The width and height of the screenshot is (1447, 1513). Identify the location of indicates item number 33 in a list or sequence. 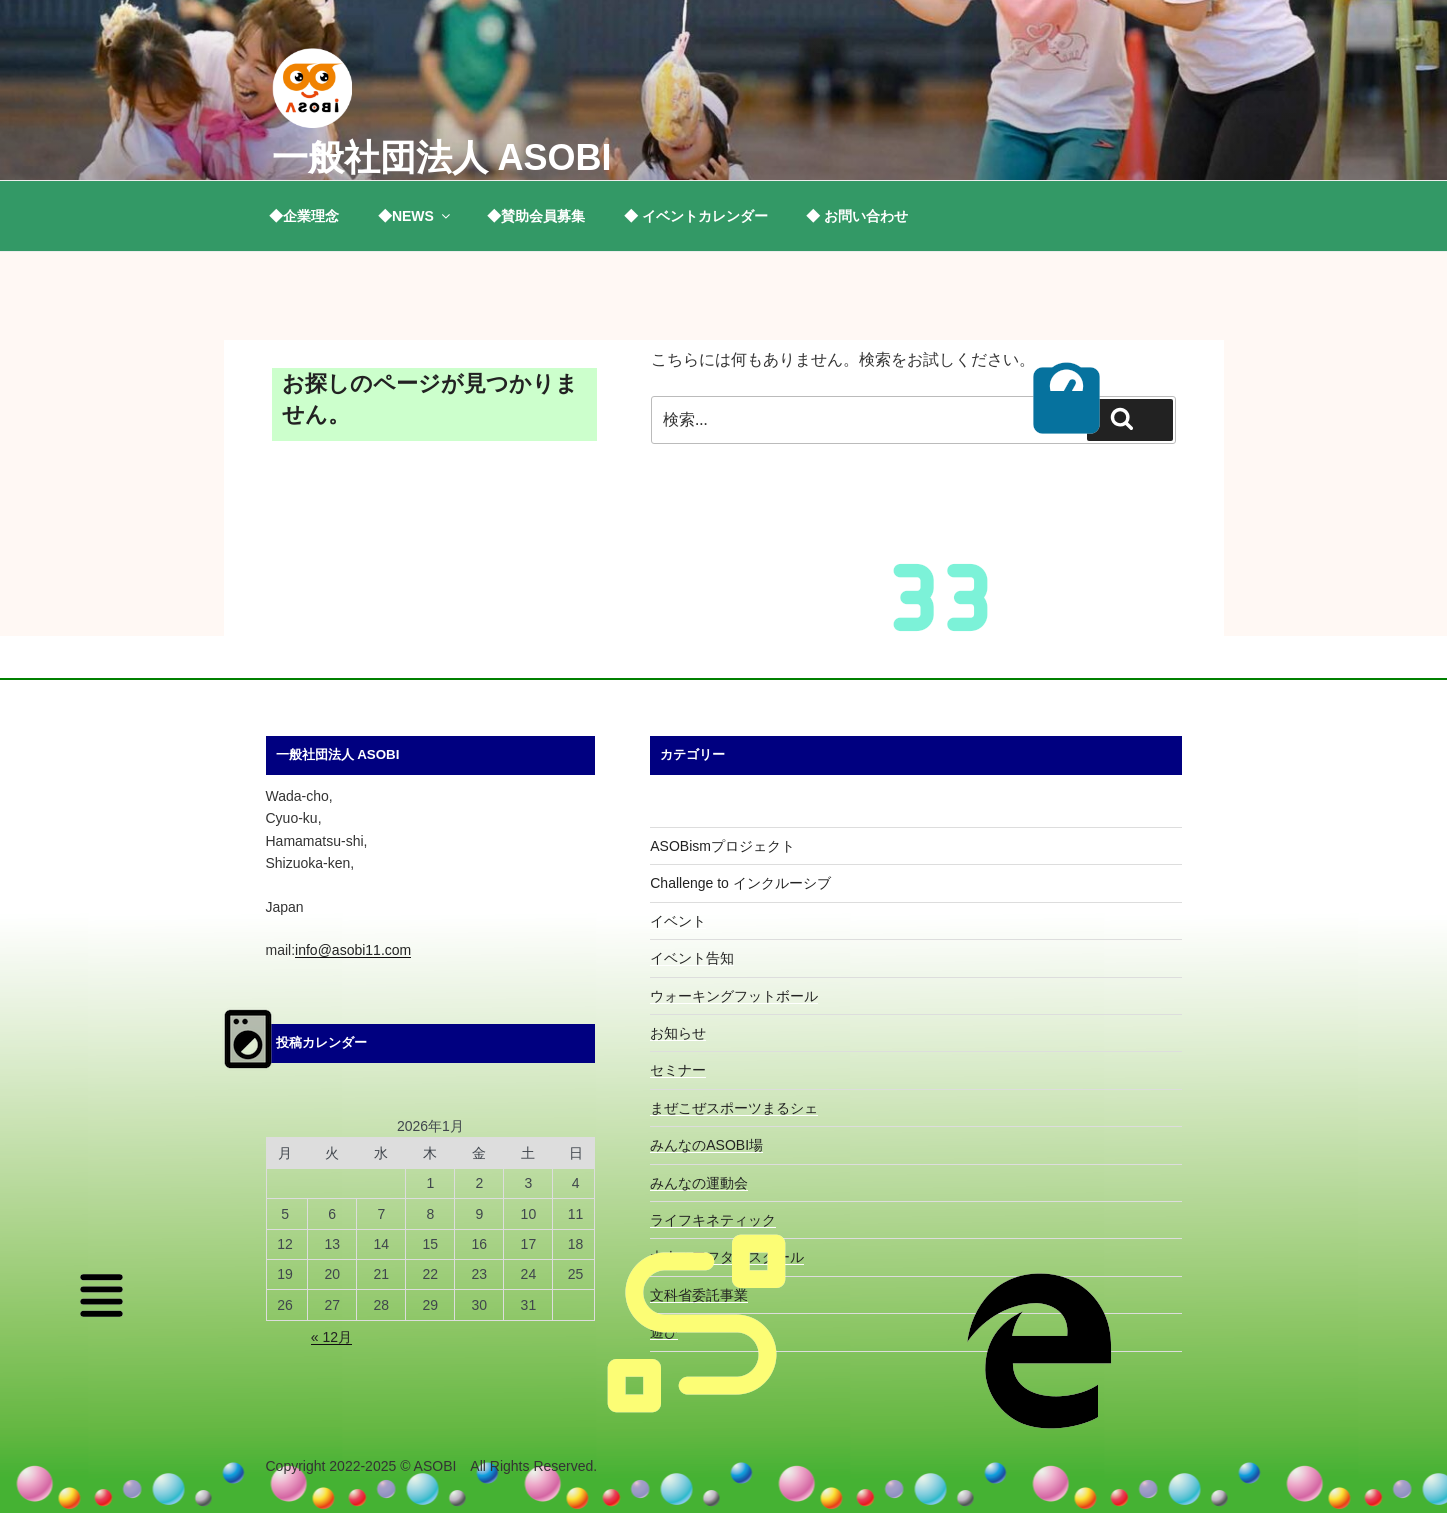
(940, 597).